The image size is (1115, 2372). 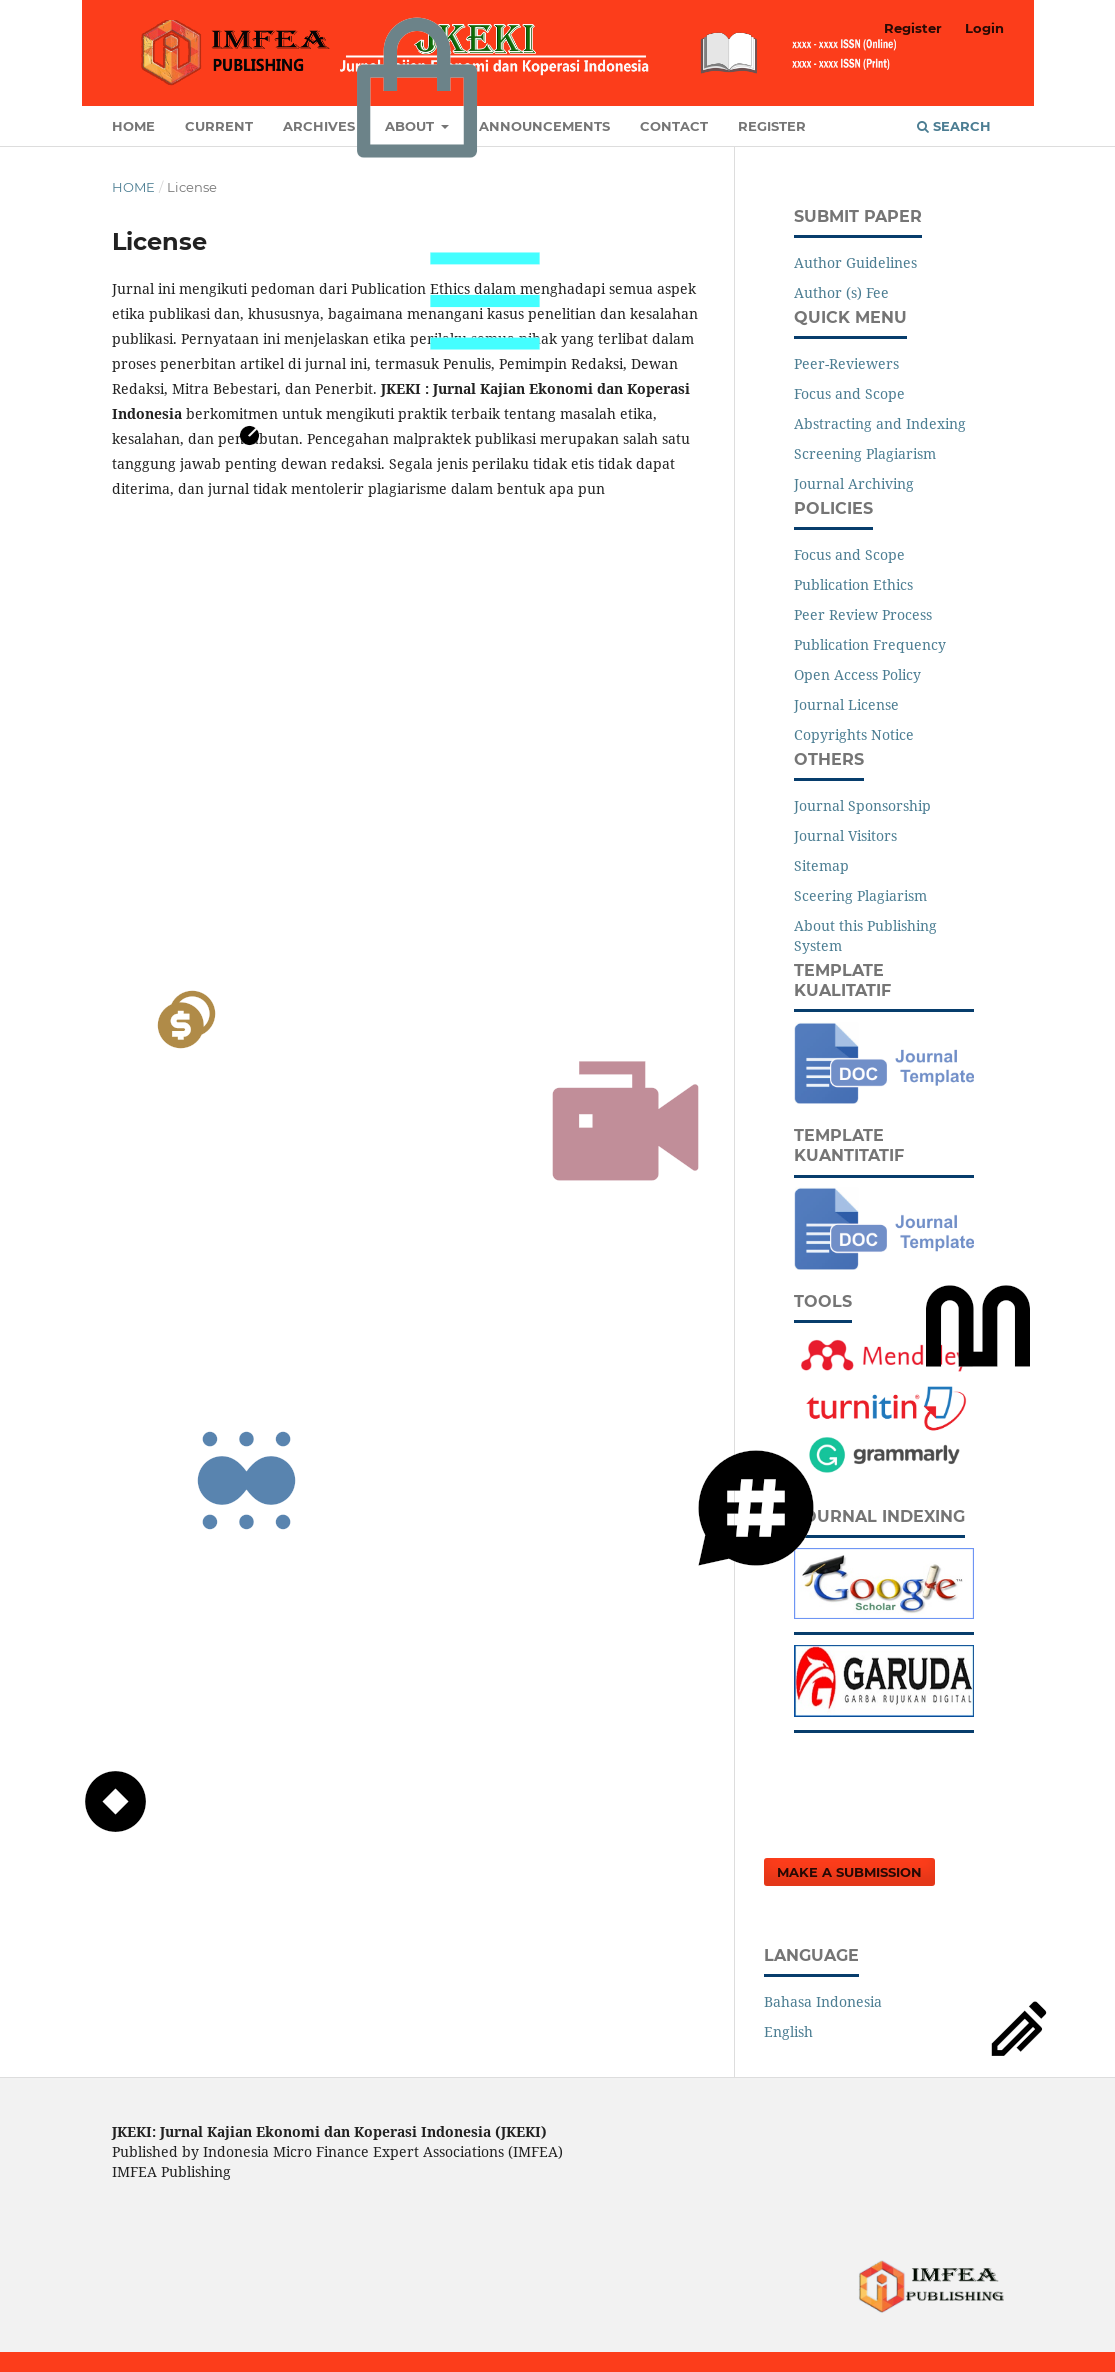 I want to click on open mural collaborative workspace app, so click(x=978, y=1326).